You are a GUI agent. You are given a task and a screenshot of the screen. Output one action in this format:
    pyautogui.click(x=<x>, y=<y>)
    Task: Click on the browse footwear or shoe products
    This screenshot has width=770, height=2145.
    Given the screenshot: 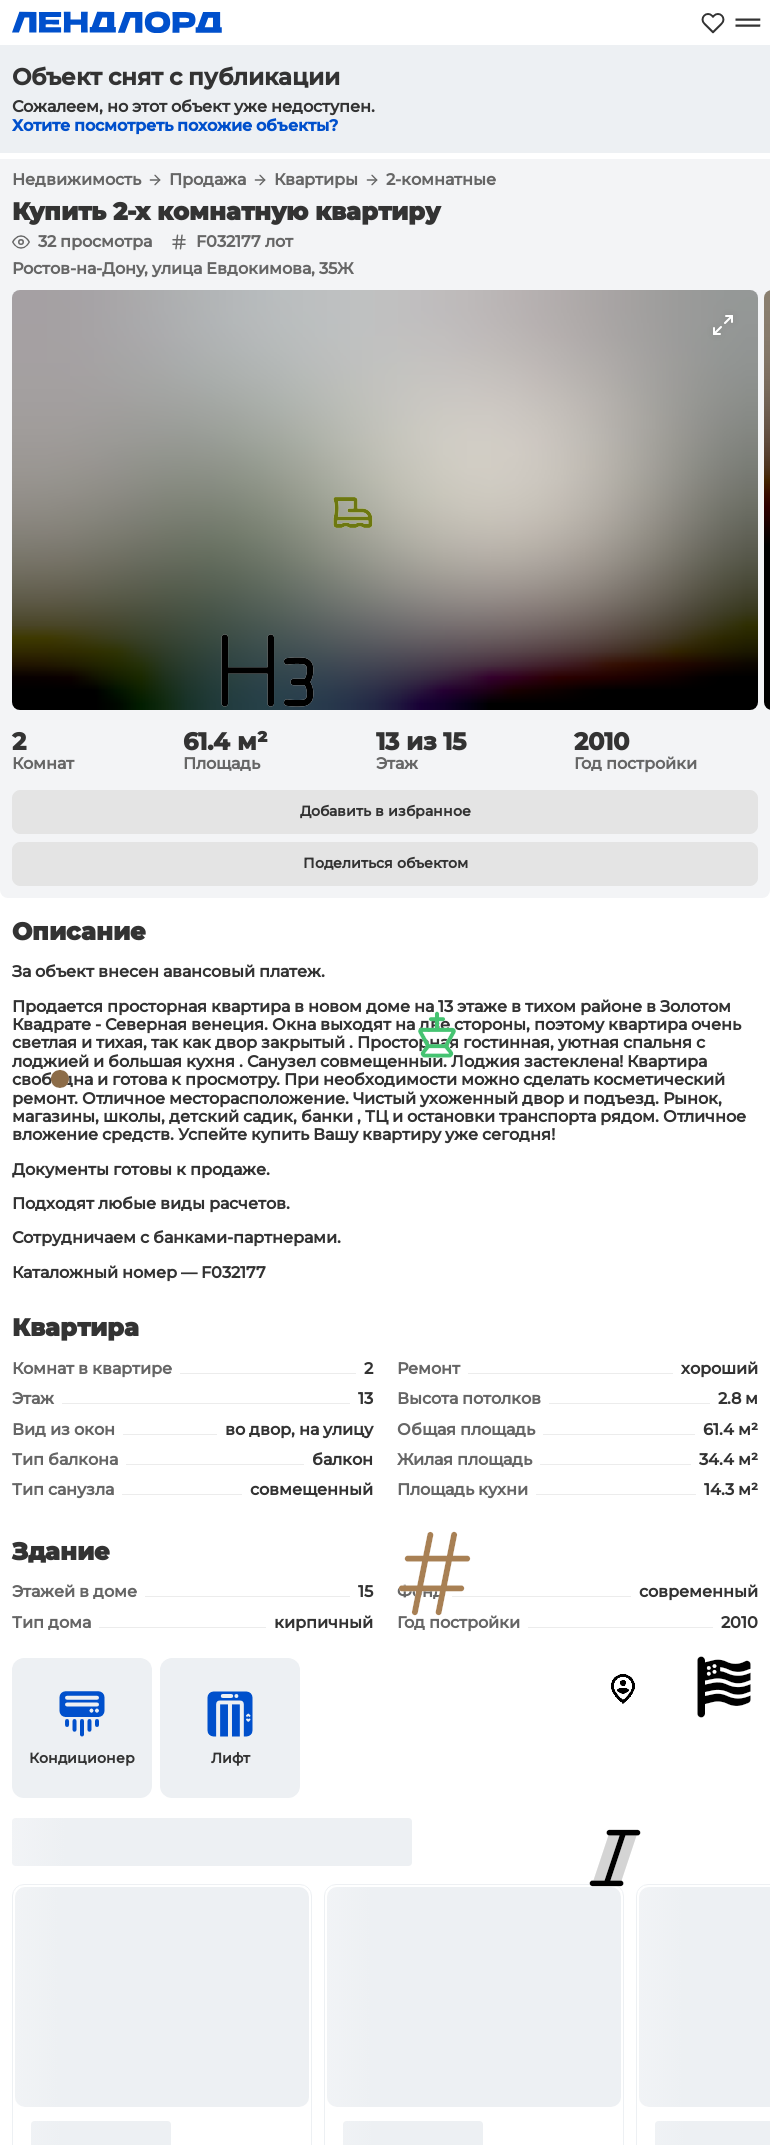 What is the action you would take?
    pyautogui.click(x=351, y=512)
    